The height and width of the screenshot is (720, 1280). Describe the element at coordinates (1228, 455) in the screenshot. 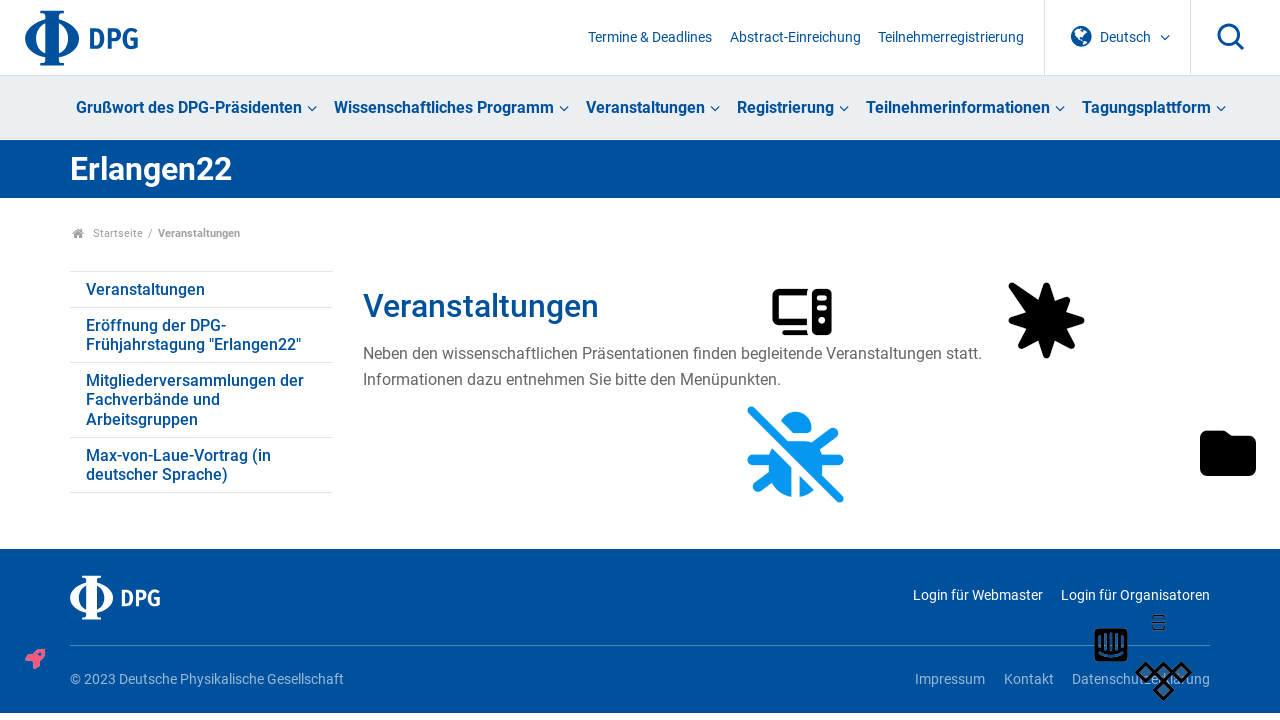

I see `open folder to view contents` at that location.